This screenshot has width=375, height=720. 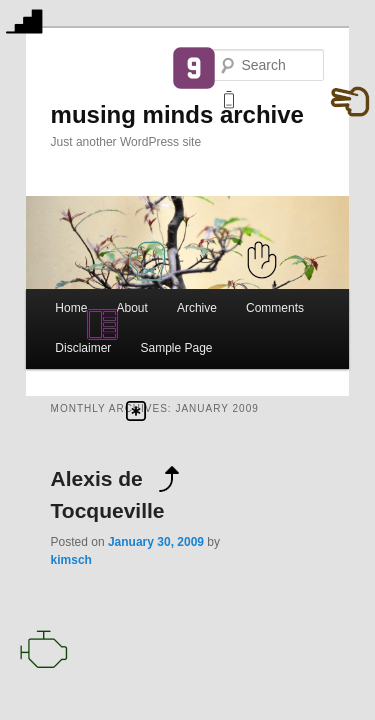 I want to click on toggle half-screen or split view mode, so click(x=102, y=324).